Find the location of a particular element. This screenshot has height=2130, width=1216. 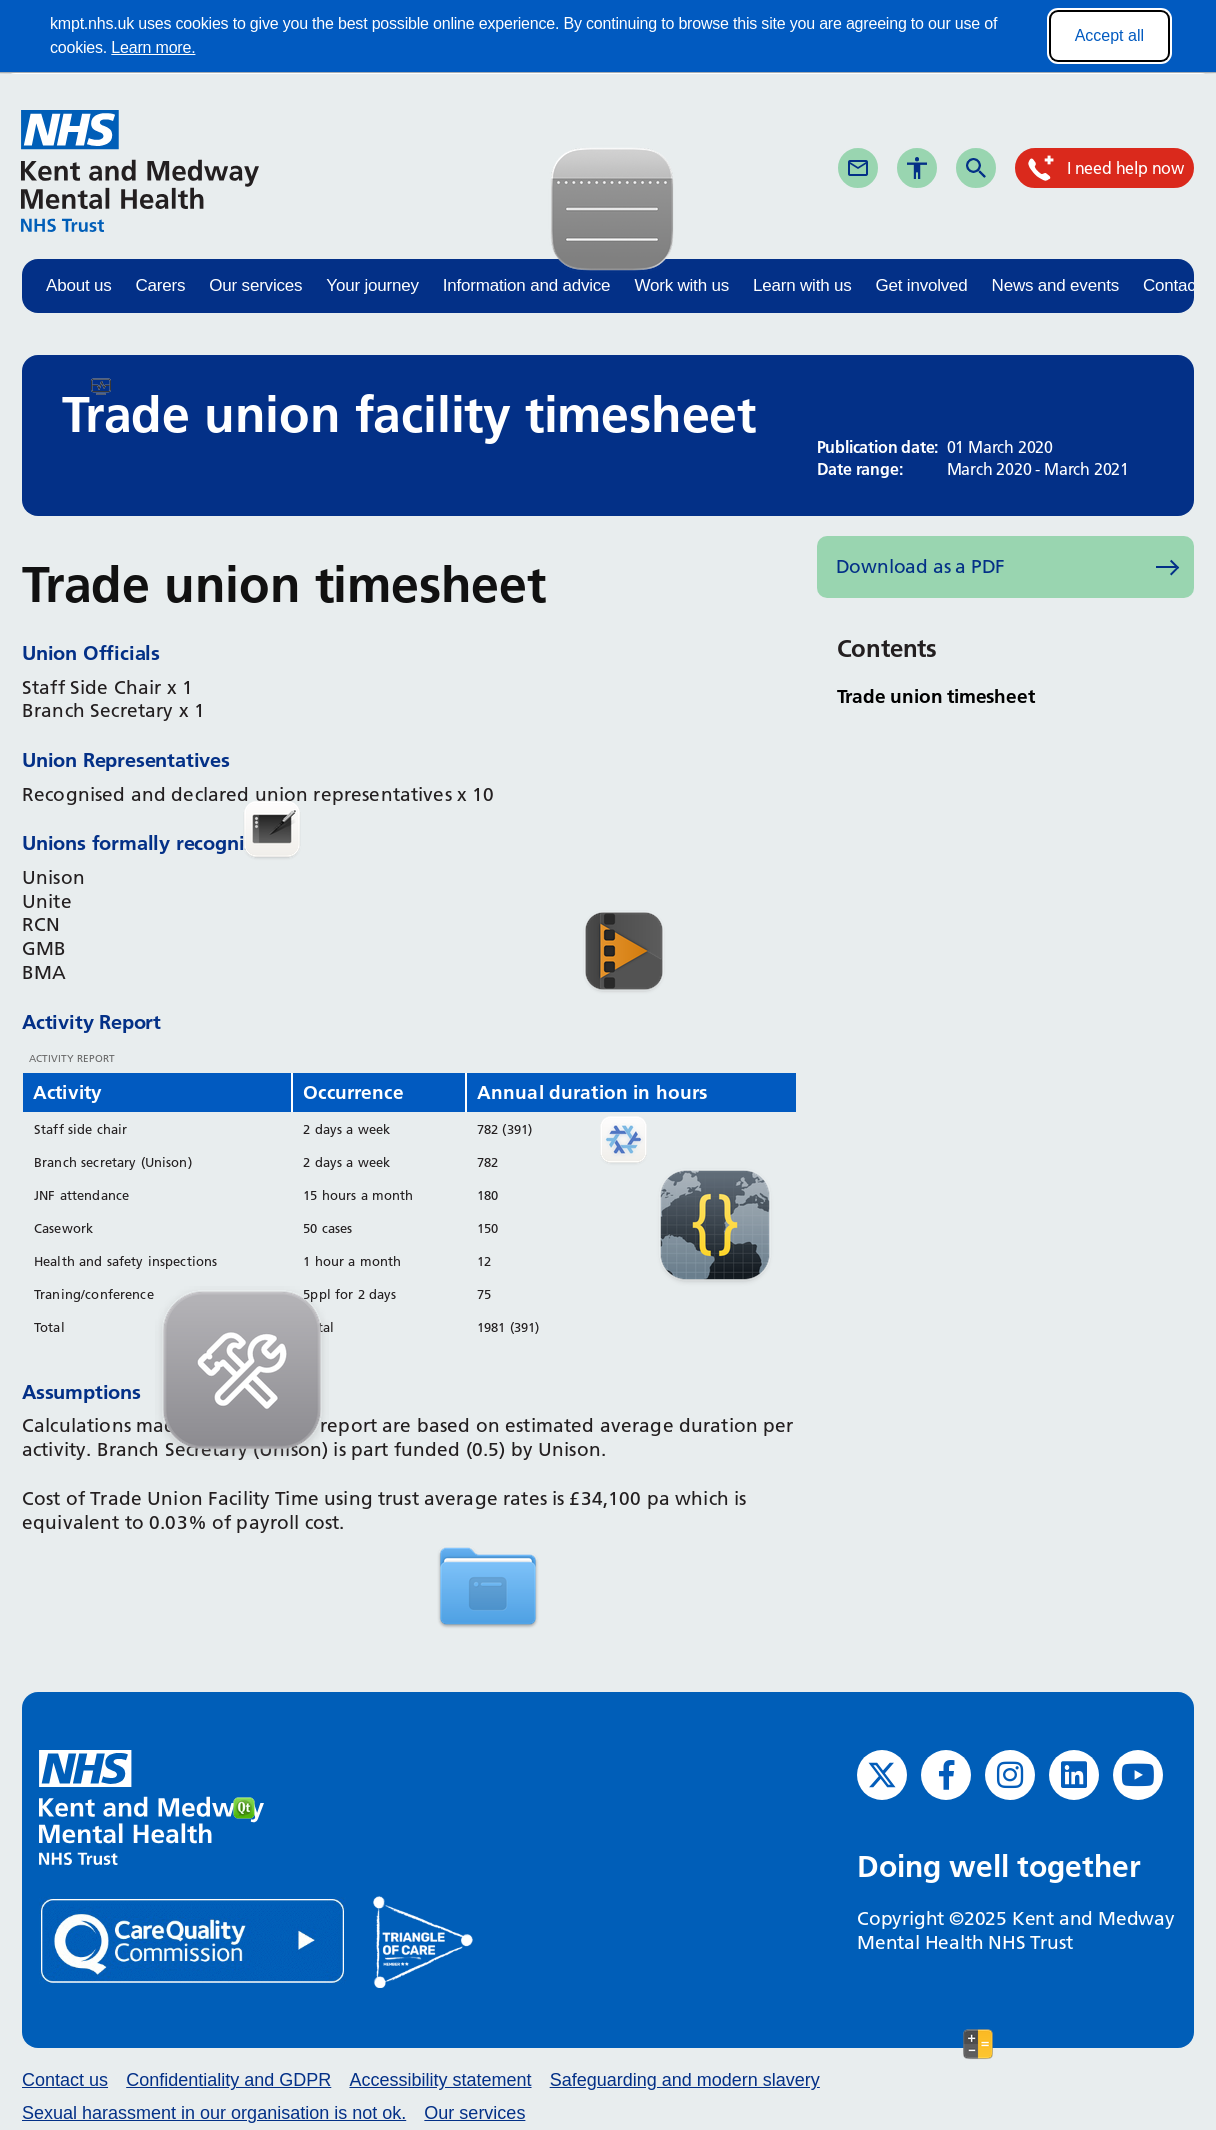

access device diagnostics and system health is located at coordinates (101, 386).